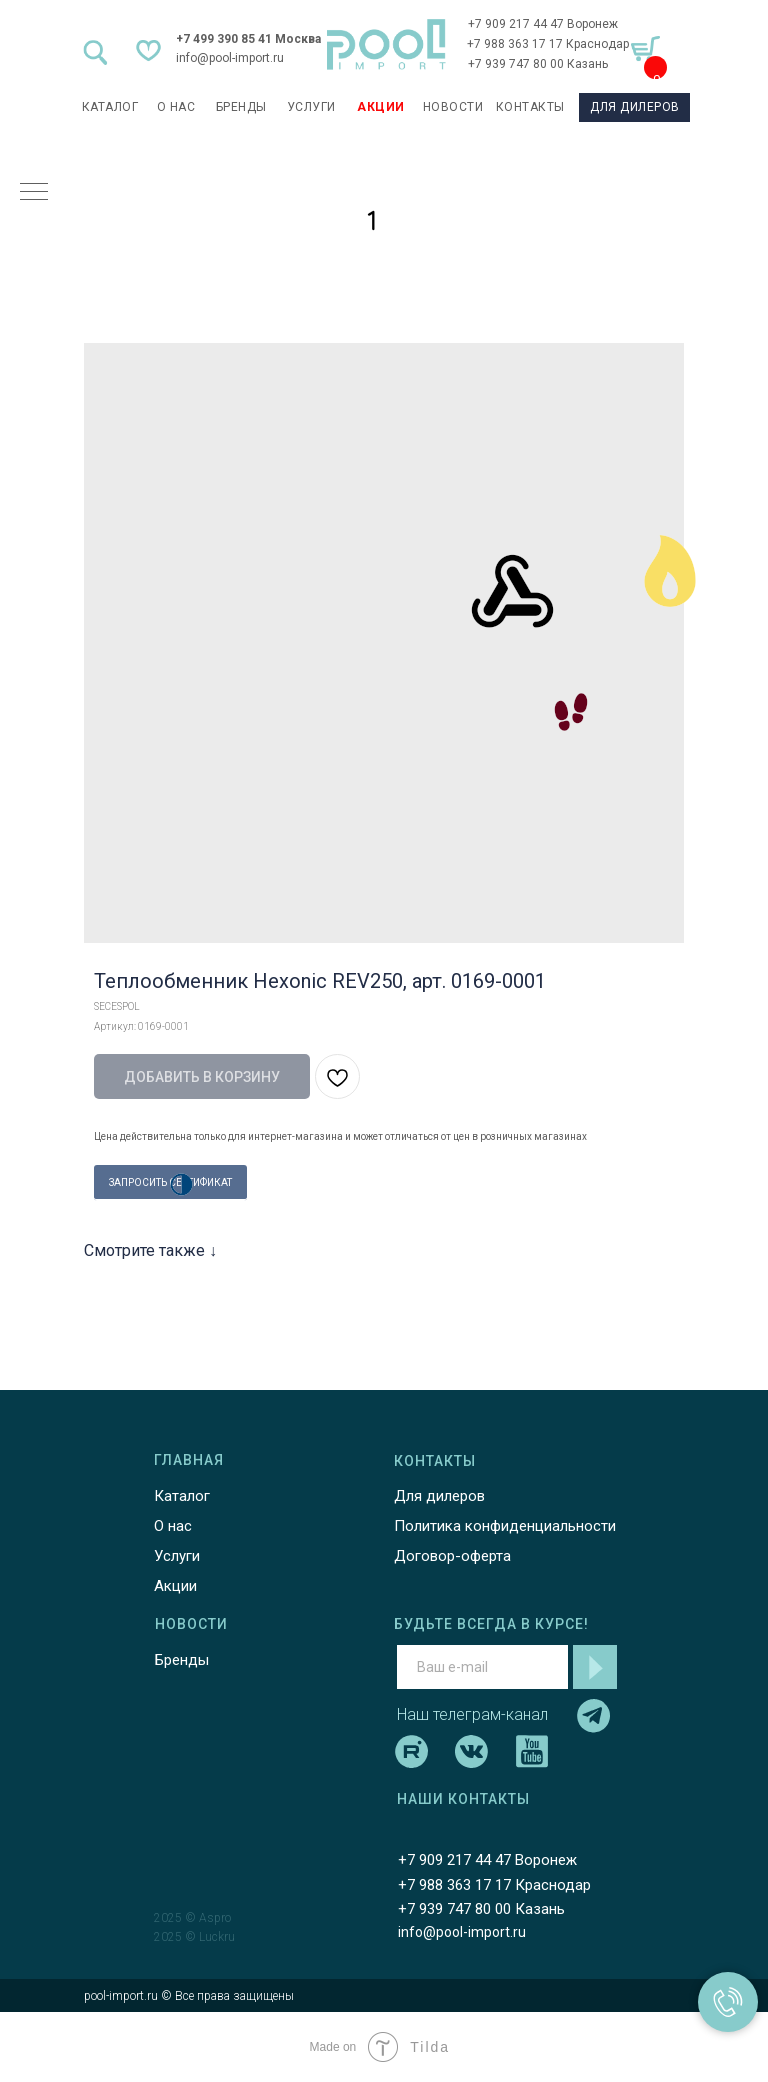  Describe the element at coordinates (670, 571) in the screenshot. I see `indicates trending or hot content` at that location.